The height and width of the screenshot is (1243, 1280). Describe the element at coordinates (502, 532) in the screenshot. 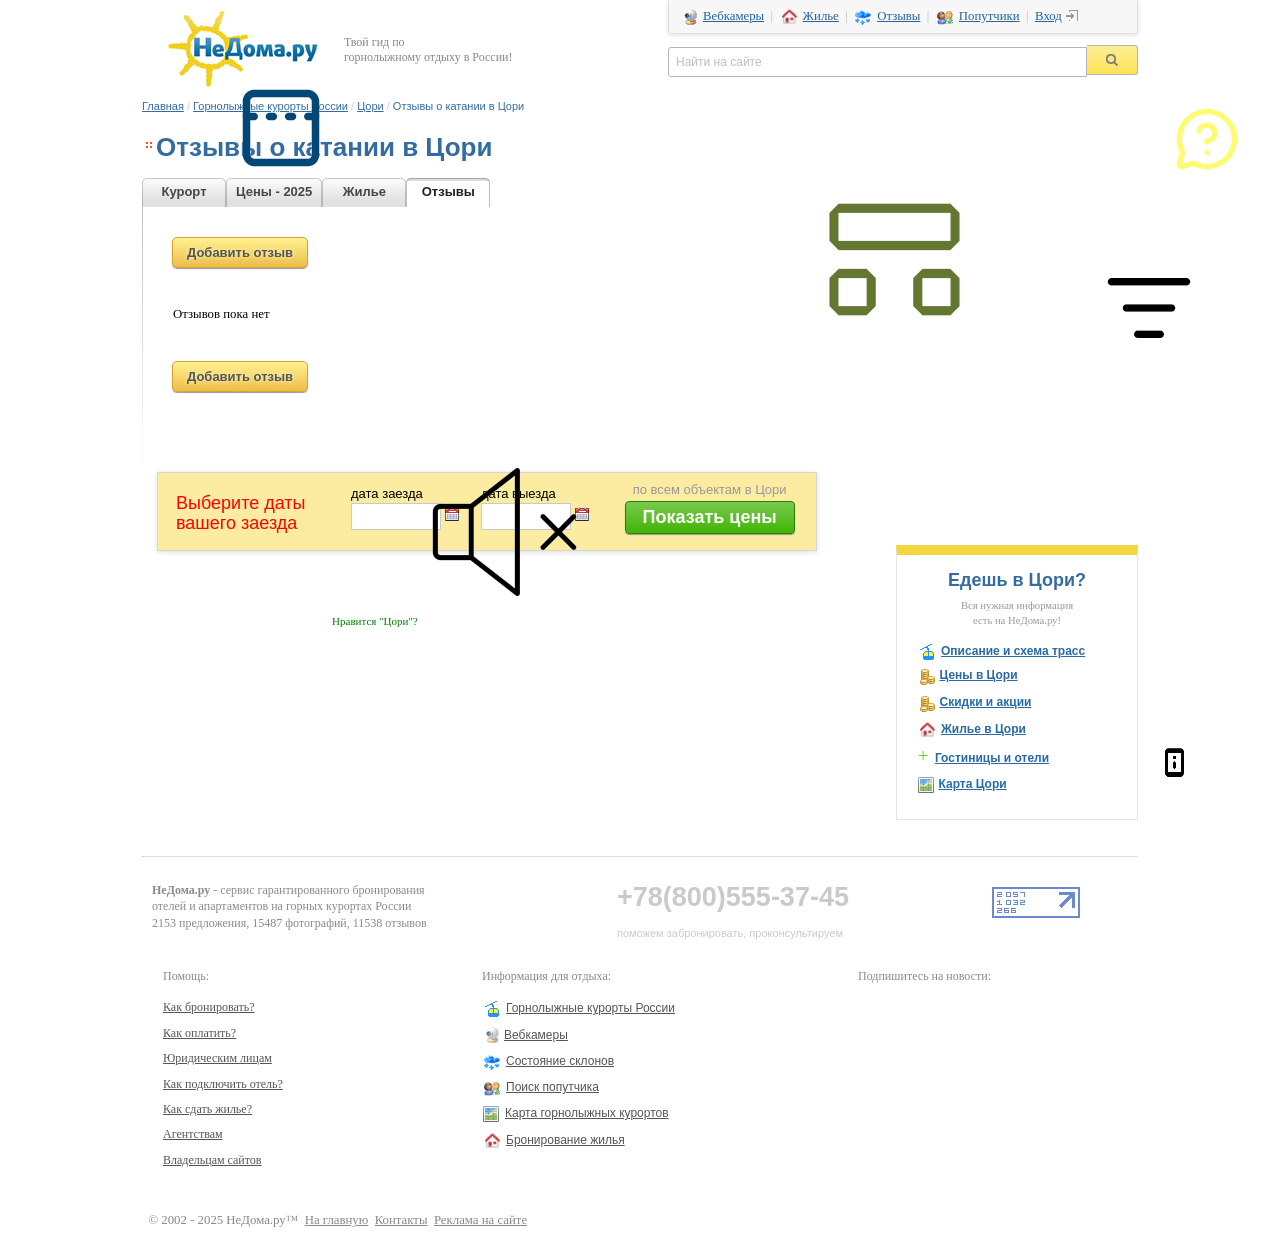

I see `mute audio or sound` at that location.